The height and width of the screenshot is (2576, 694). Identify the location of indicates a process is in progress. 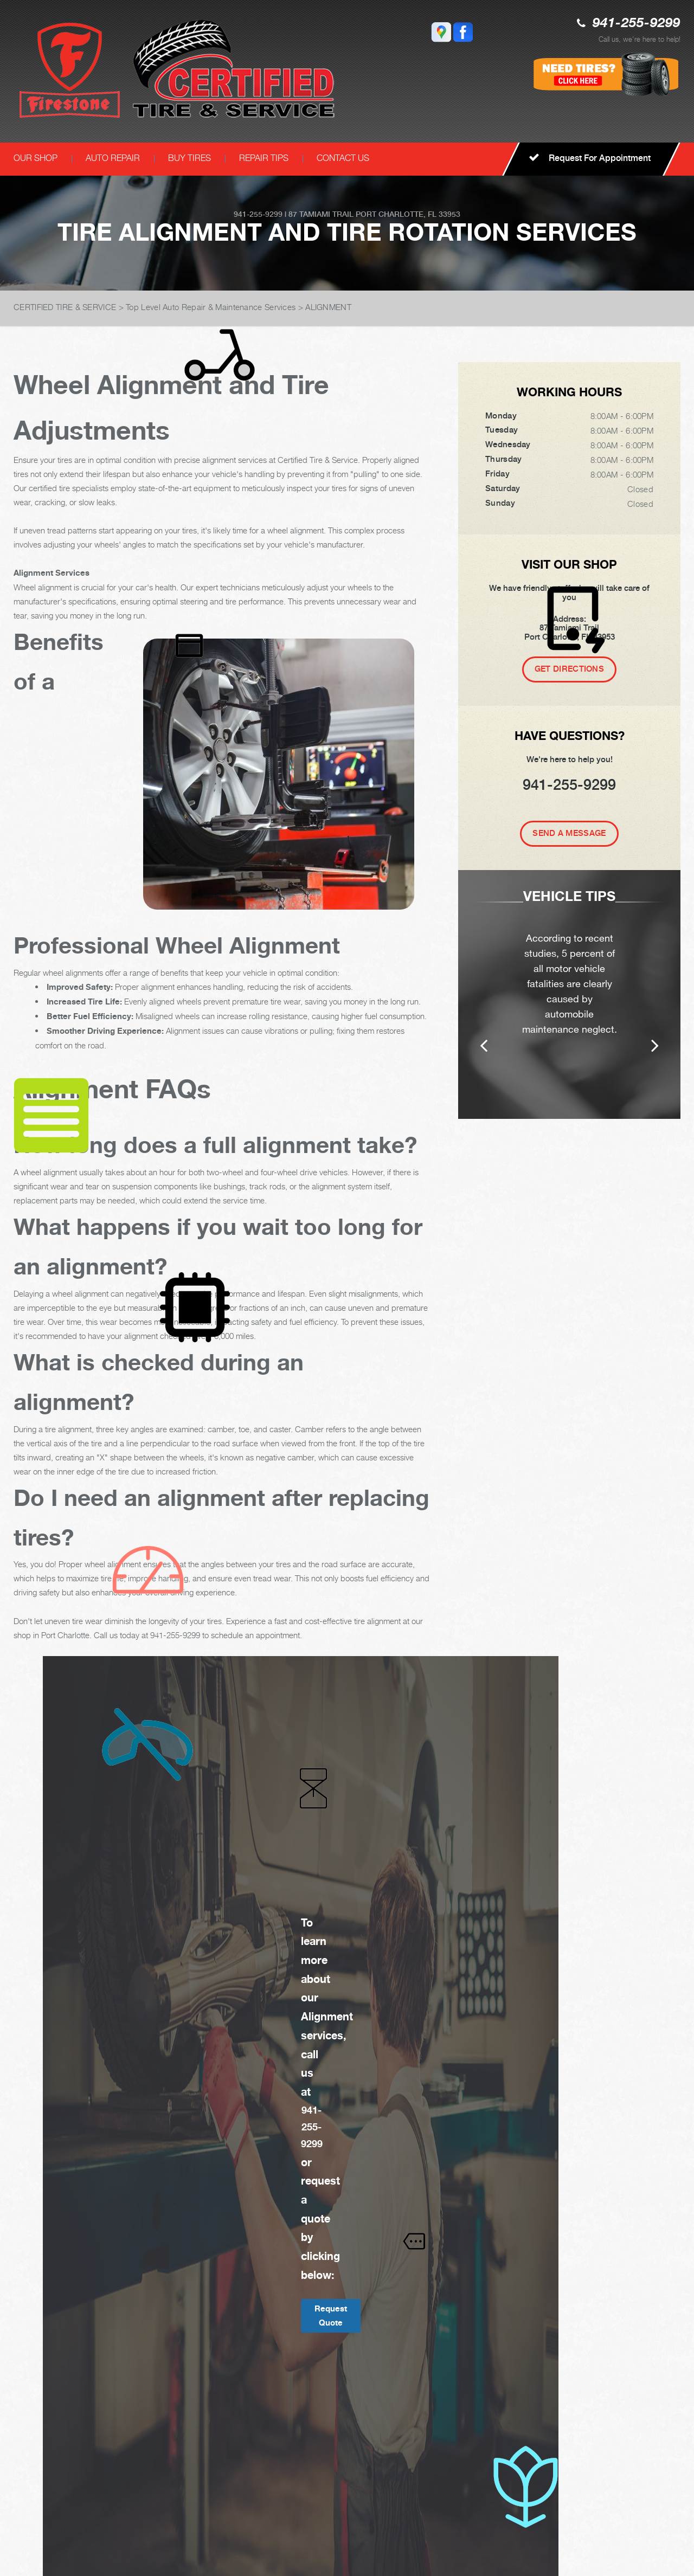
(313, 1788).